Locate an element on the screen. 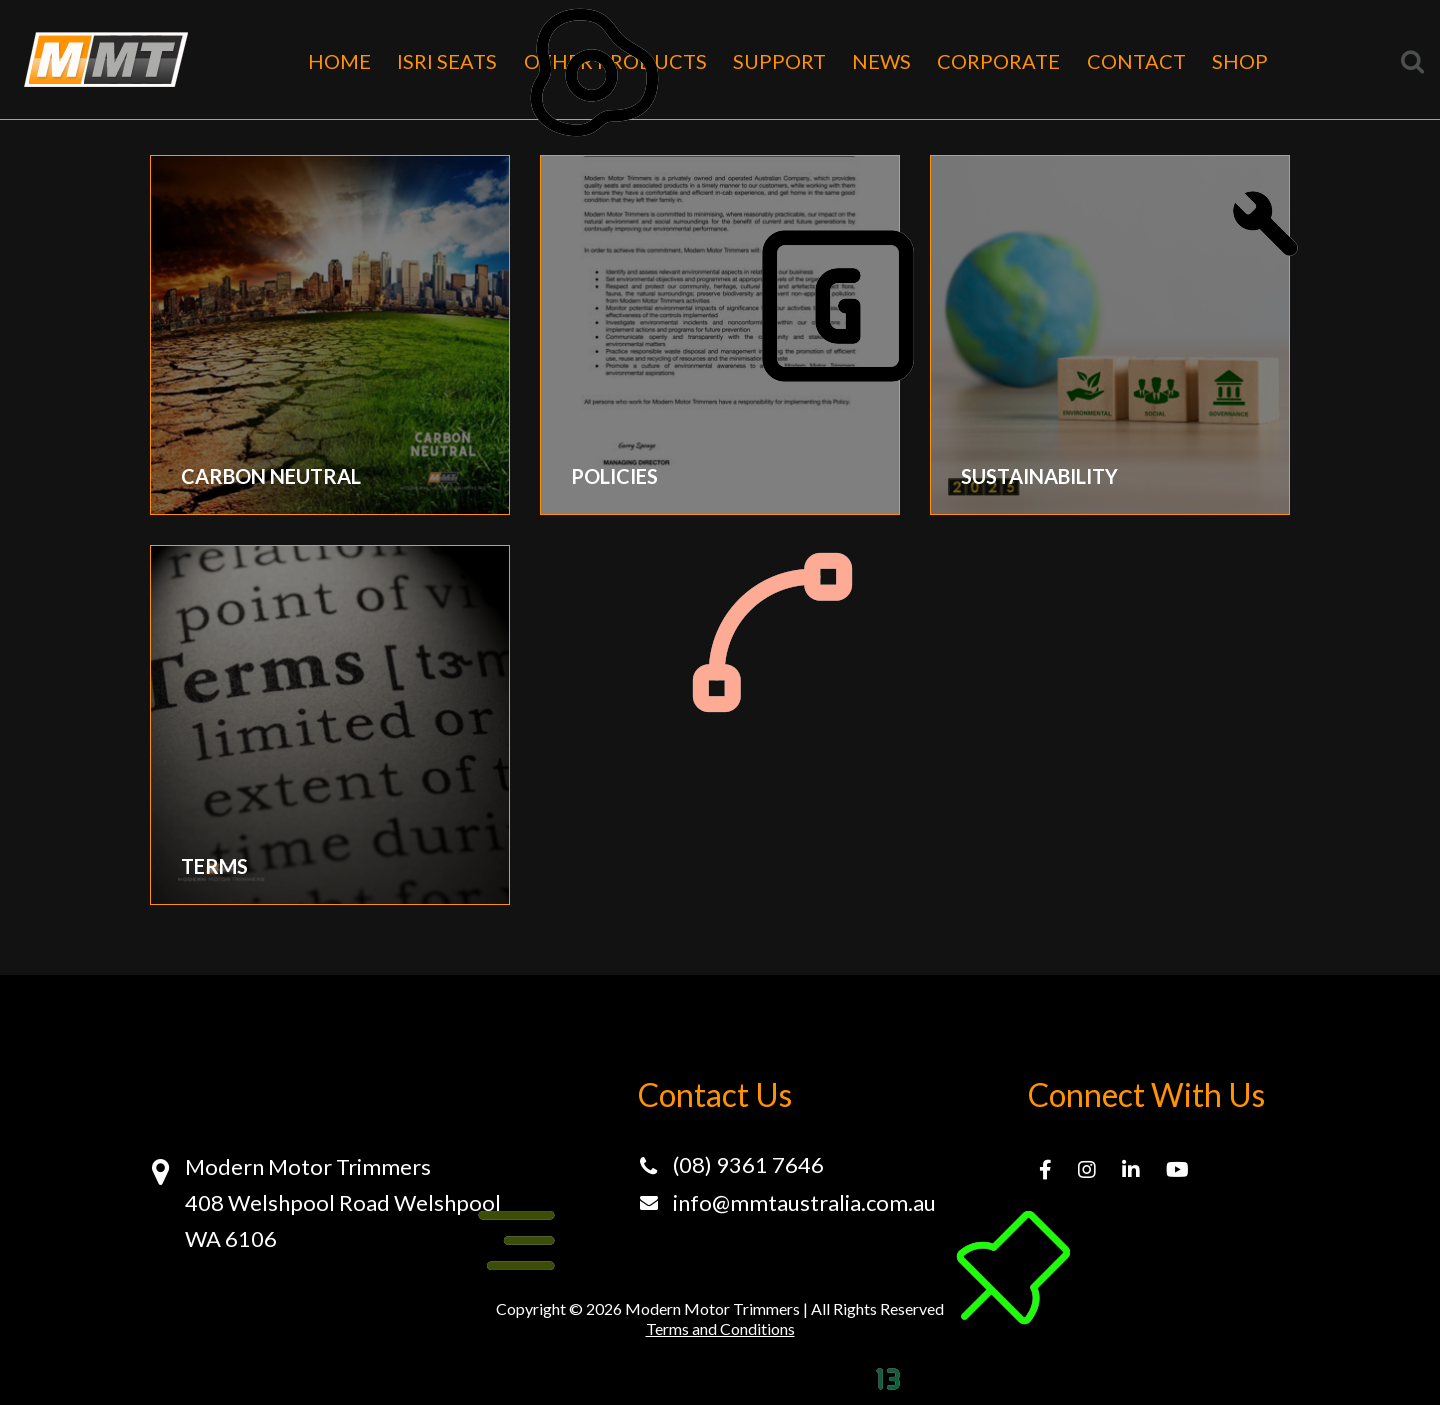 The image size is (1440, 1405). indicates 13 unread notifications or items is located at coordinates (887, 1379).